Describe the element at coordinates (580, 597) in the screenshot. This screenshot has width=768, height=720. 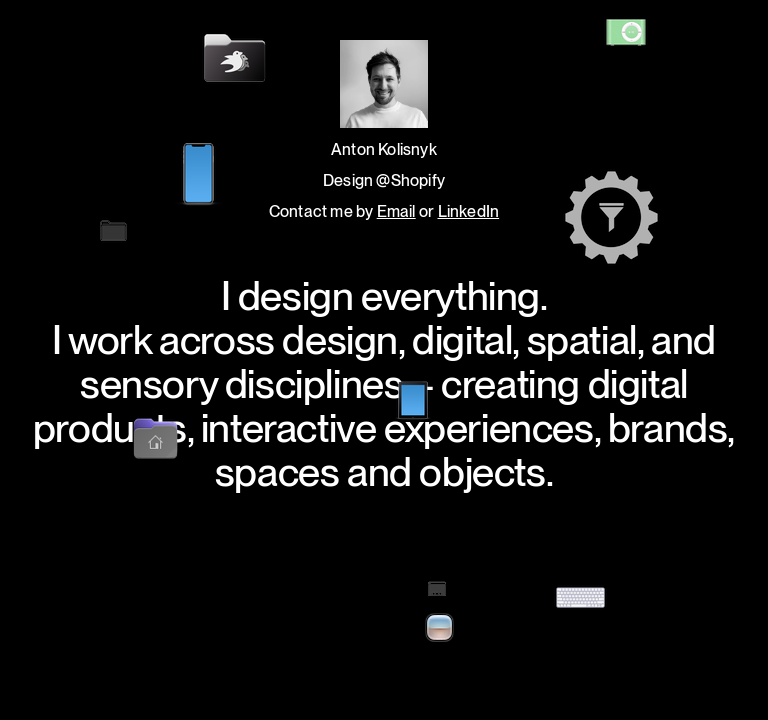
I see `connect a wireless bluetooth keyboard` at that location.